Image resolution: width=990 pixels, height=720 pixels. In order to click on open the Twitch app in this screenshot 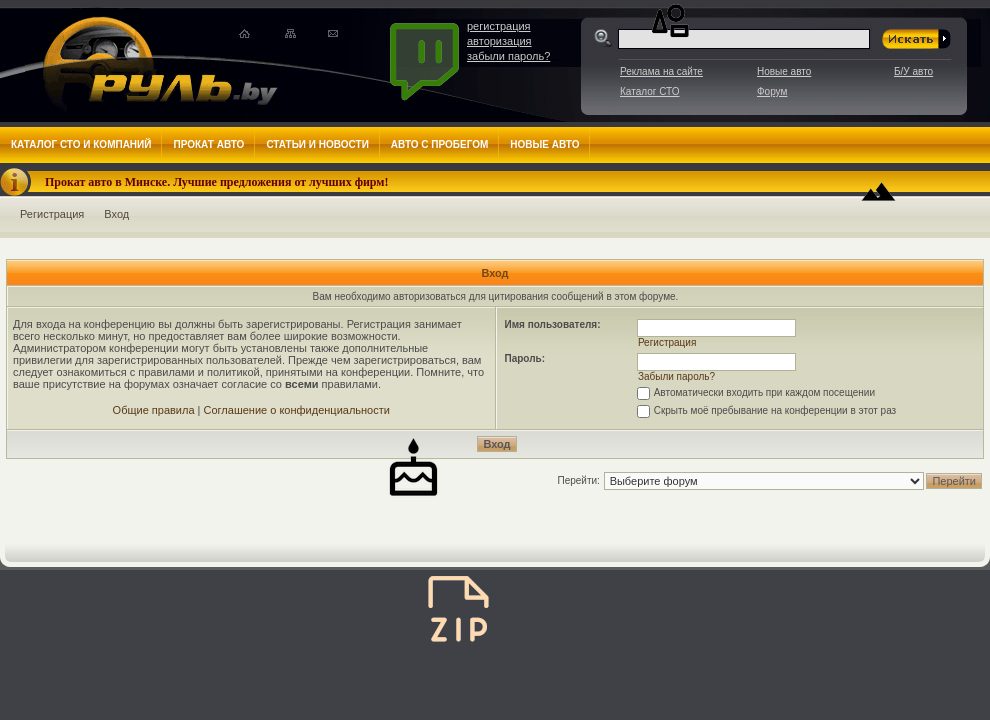, I will do `click(424, 57)`.